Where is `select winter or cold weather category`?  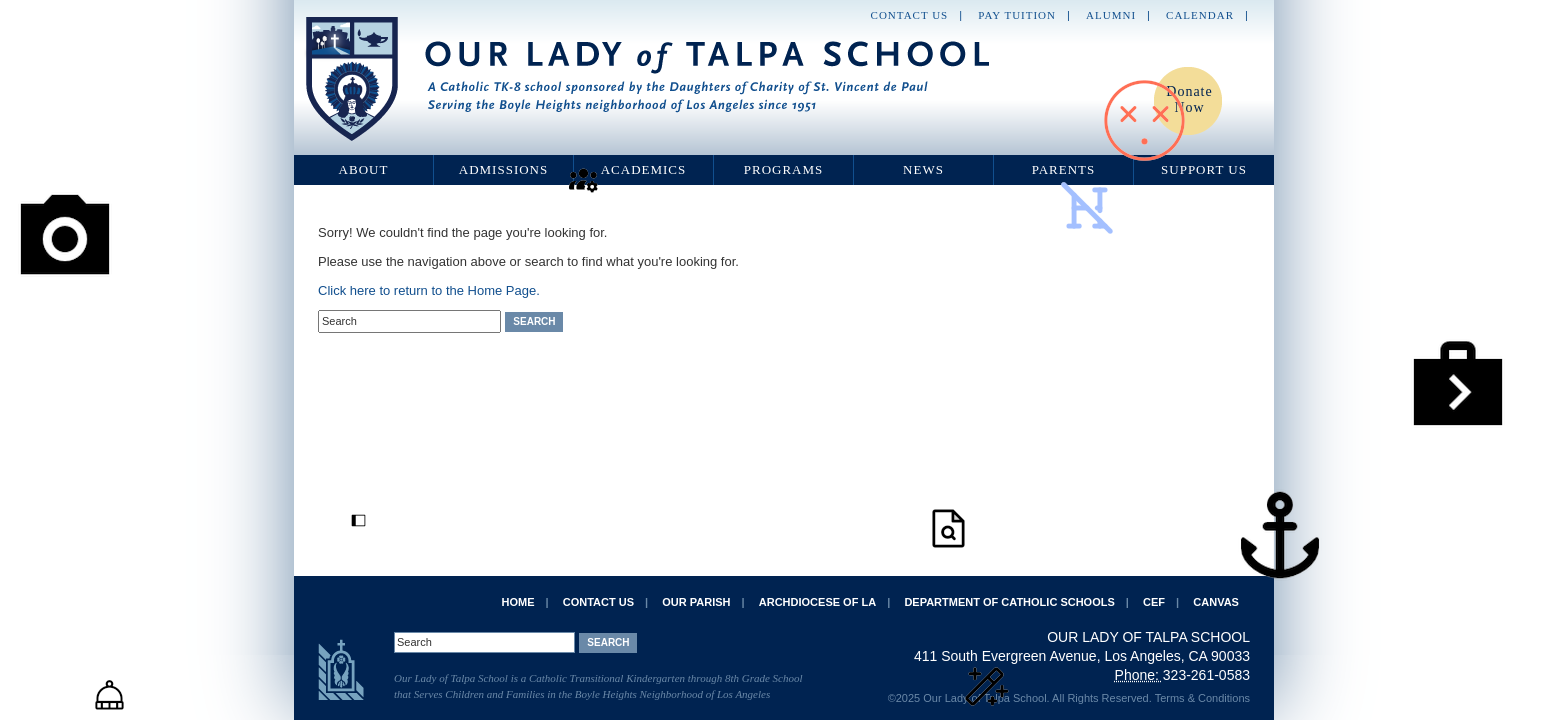
select winter or cold weather category is located at coordinates (109, 696).